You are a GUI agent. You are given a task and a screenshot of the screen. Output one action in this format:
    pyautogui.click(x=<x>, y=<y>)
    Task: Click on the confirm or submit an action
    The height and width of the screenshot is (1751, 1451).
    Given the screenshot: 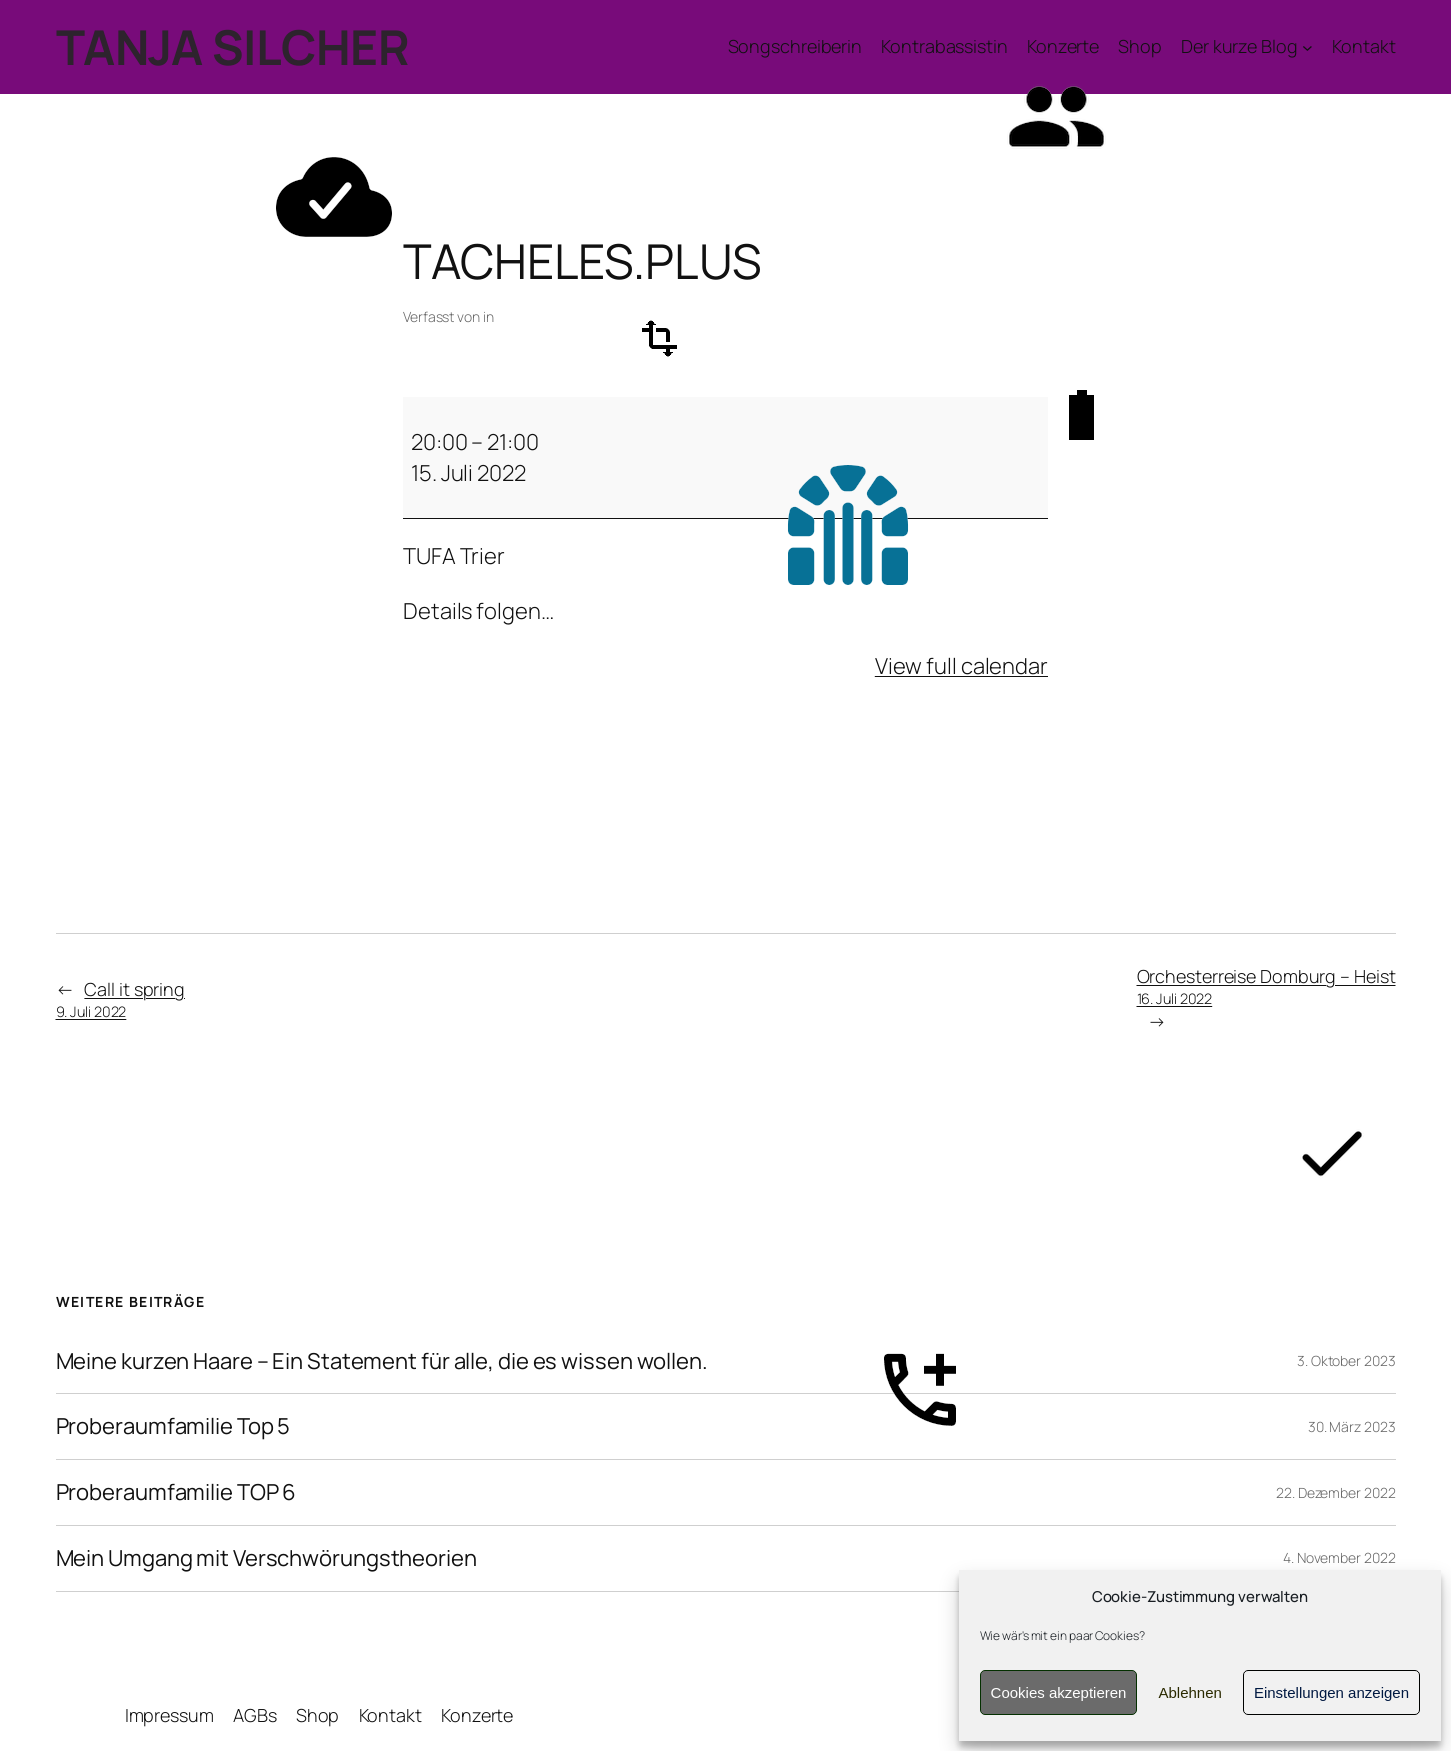 What is the action you would take?
    pyautogui.click(x=1331, y=1152)
    